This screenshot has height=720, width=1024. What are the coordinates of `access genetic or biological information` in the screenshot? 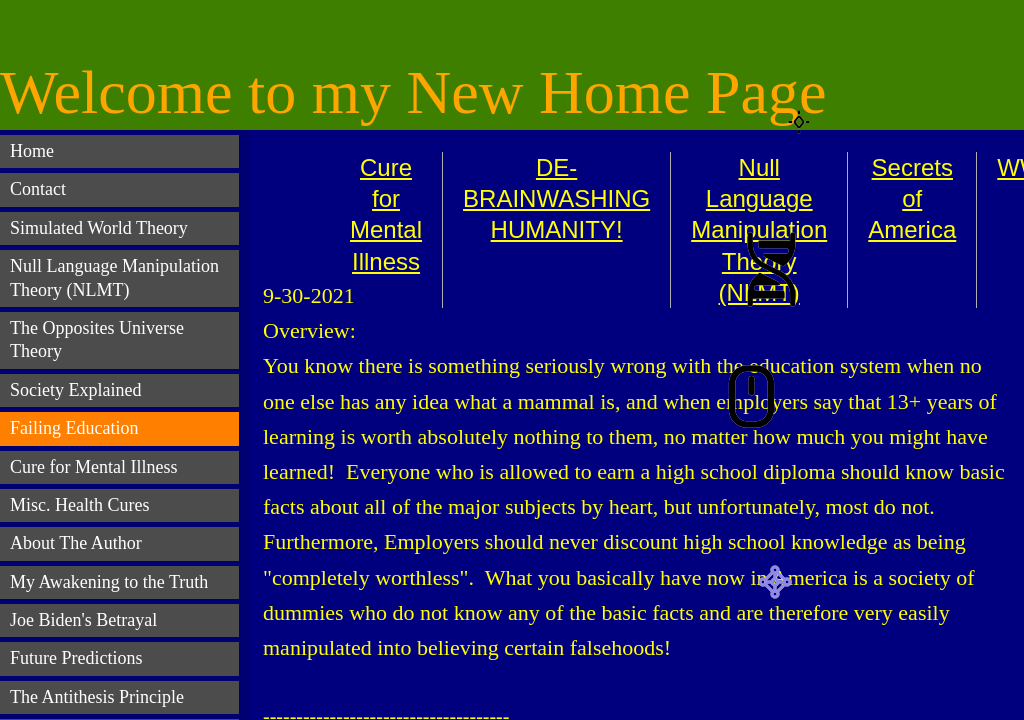 It's located at (771, 269).